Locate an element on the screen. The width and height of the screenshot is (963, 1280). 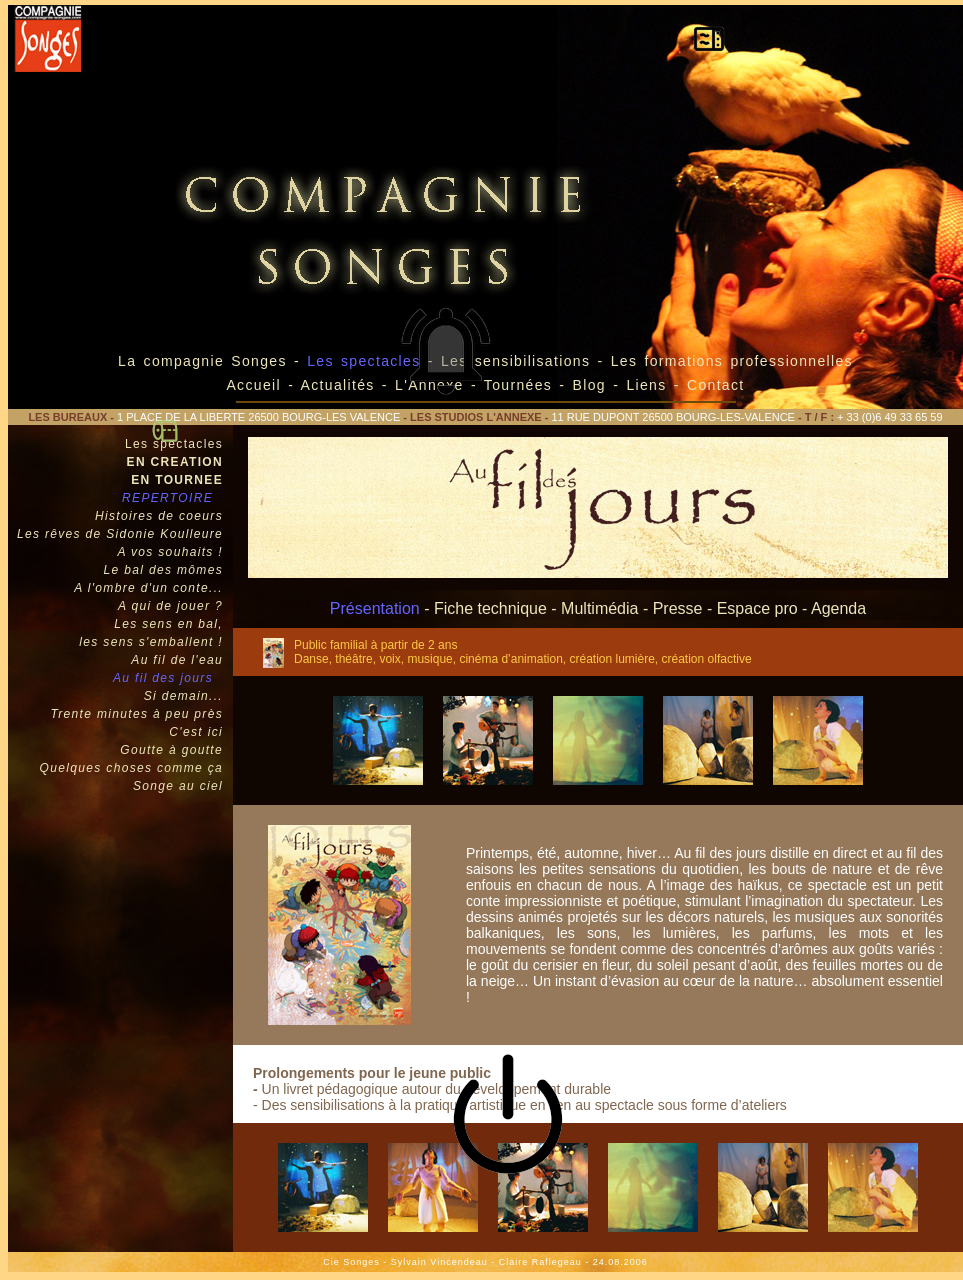
turn device on or off is located at coordinates (508, 1114).